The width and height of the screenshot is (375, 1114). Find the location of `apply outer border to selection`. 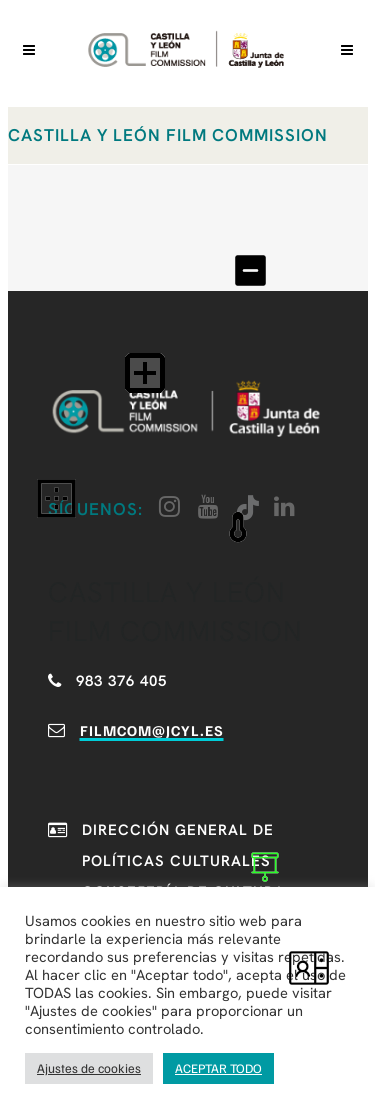

apply outer border to selection is located at coordinates (56, 498).